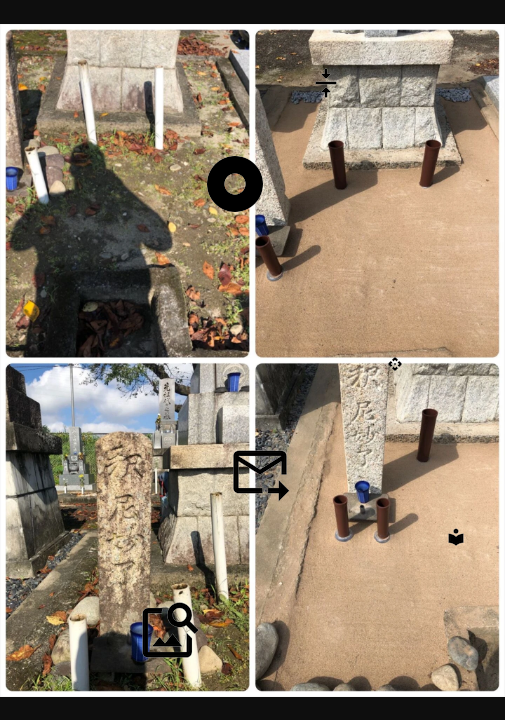 The height and width of the screenshot is (720, 505). What do you see at coordinates (456, 537) in the screenshot?
I see `find nearby libraries` at bounding box center [456, 537].